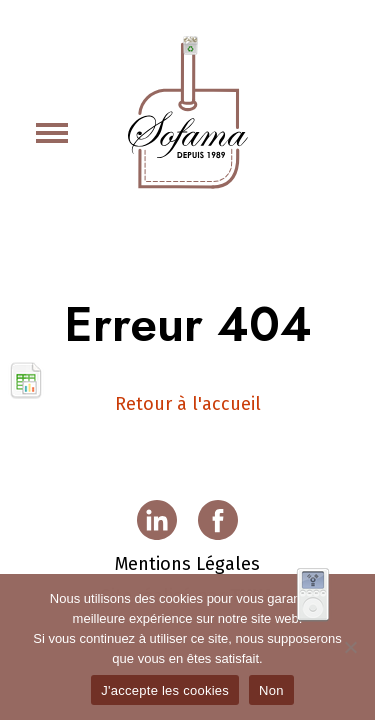  I want to click on classic iPod device icon, so click(313, 595).